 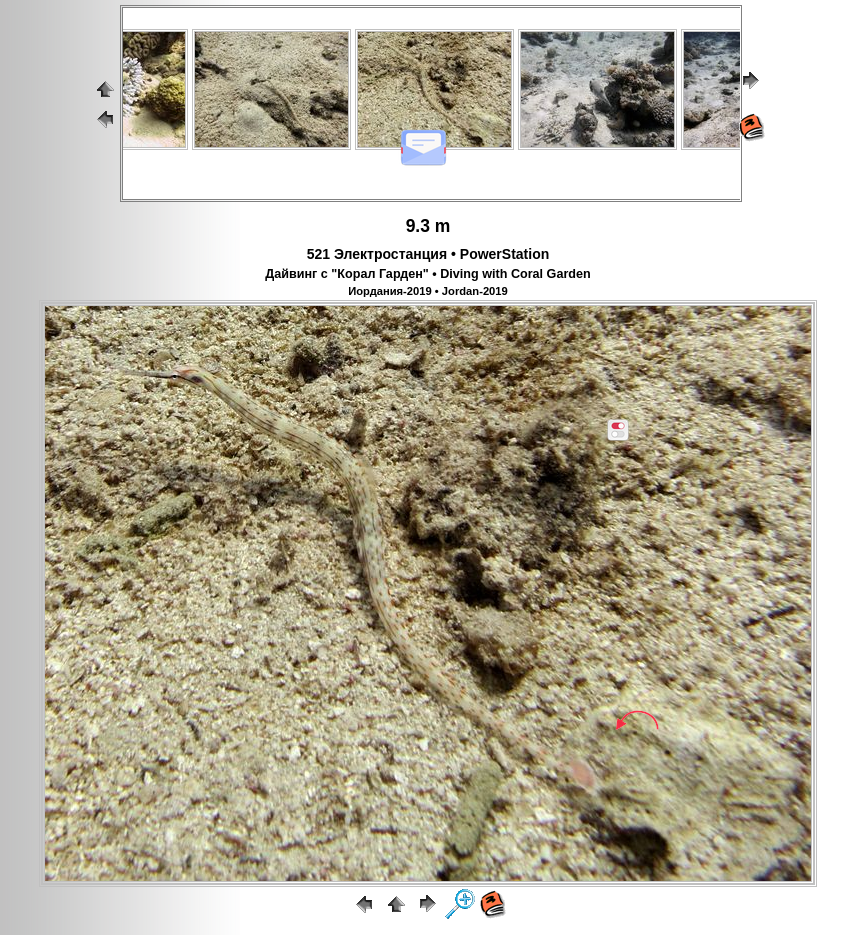 I want to click on undo the last action, so click(x=637, y=720).